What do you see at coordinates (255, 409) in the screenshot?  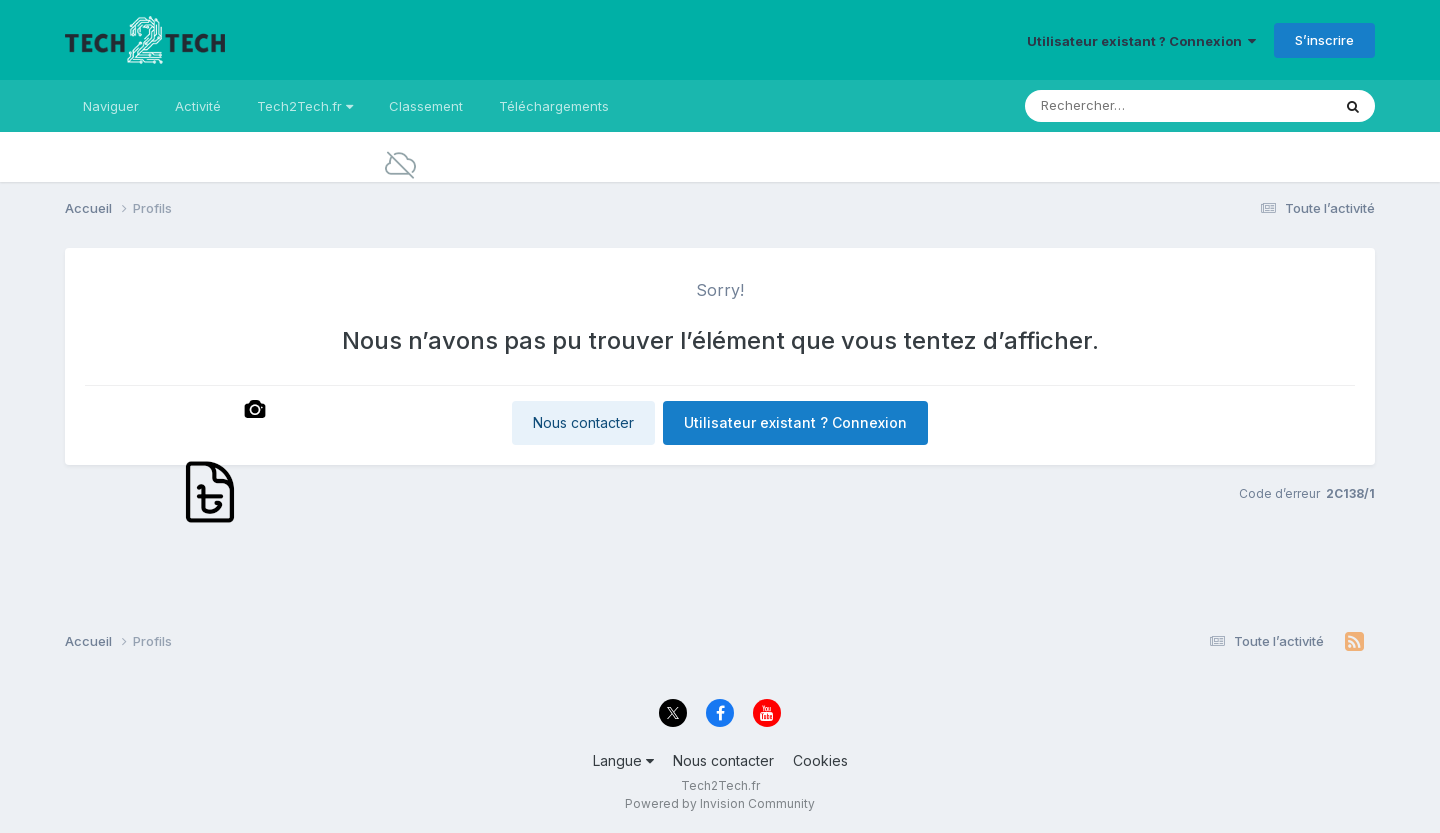 I see `take a photo` at bounding box center [255, 409].